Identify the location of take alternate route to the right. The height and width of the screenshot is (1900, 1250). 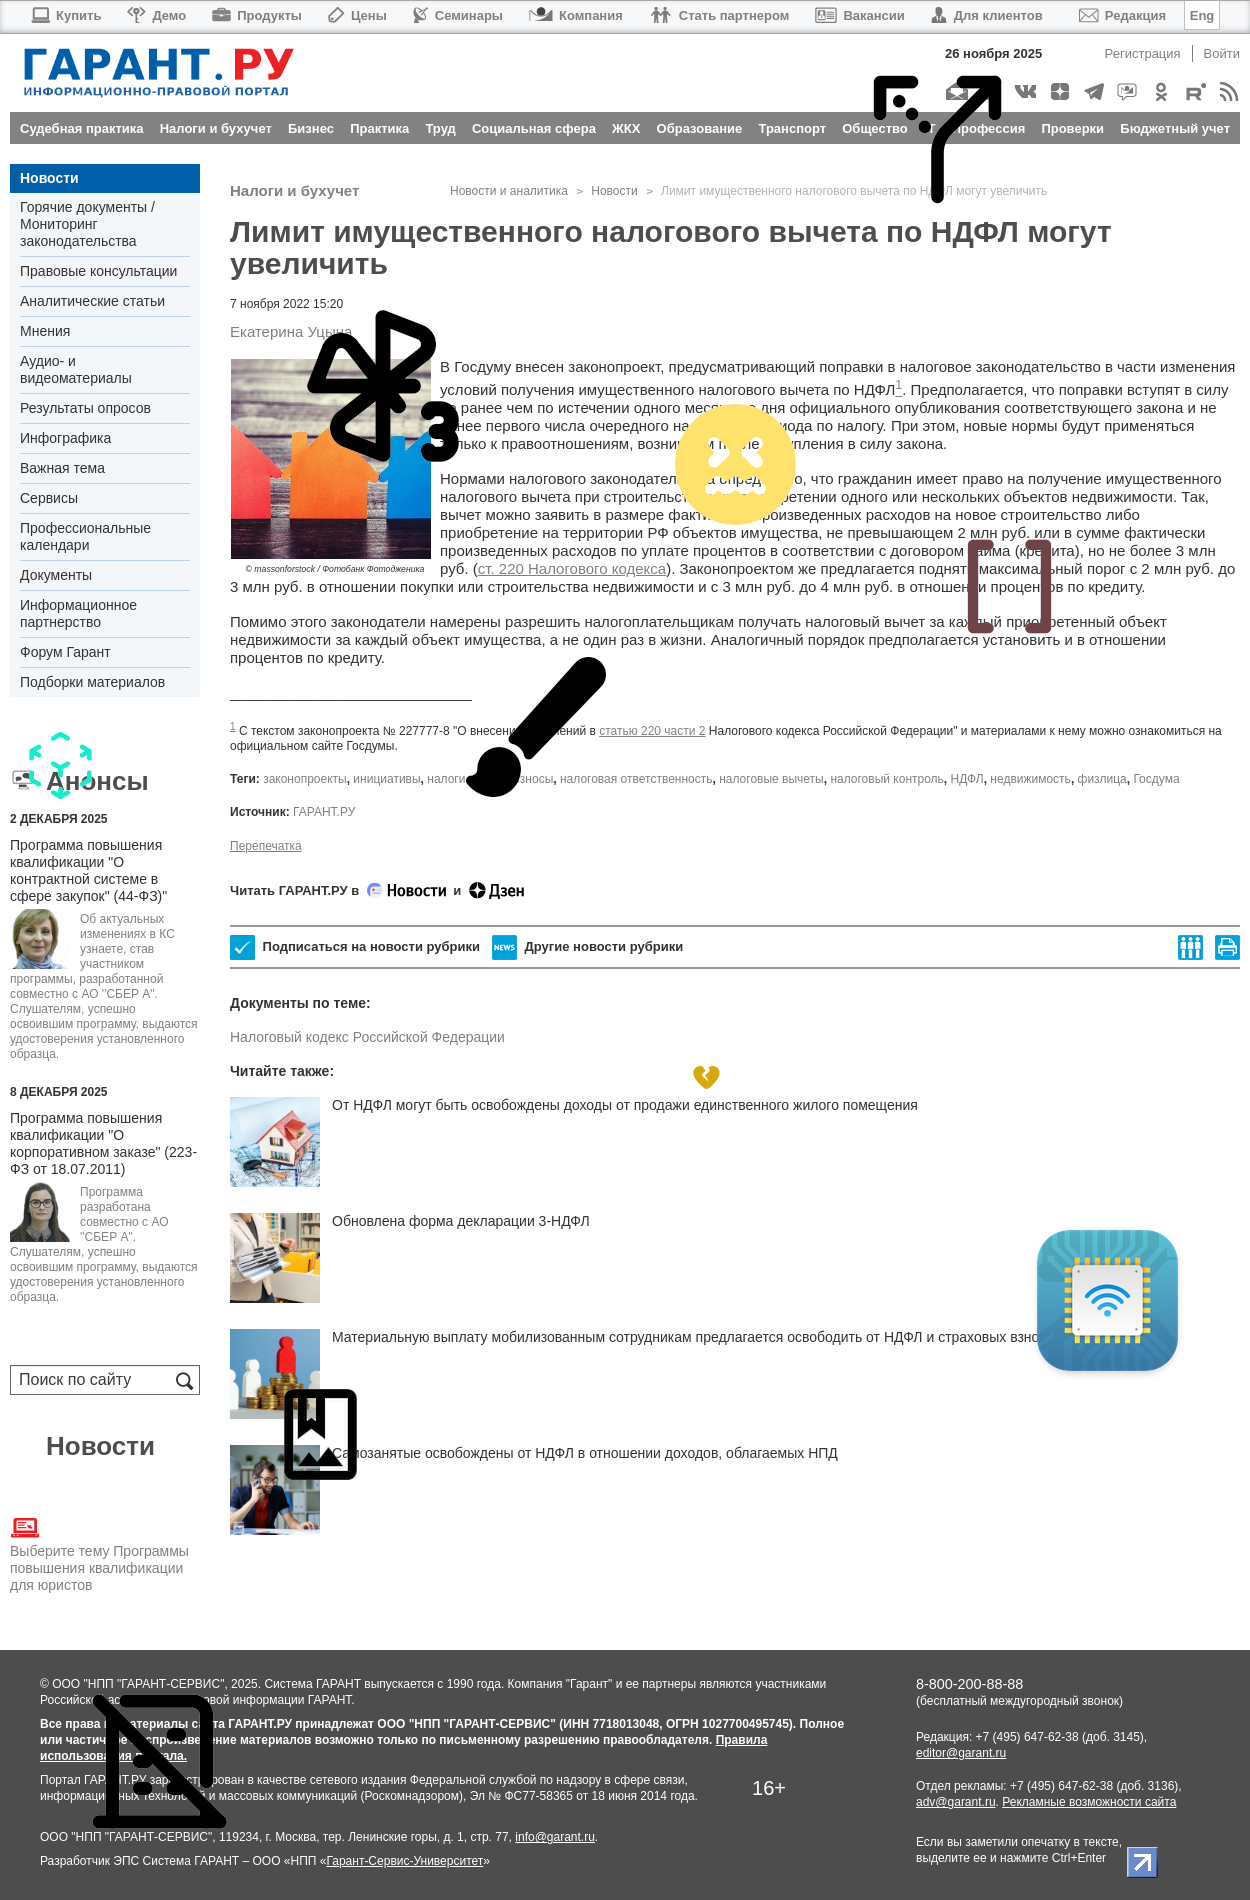
(937, 139).